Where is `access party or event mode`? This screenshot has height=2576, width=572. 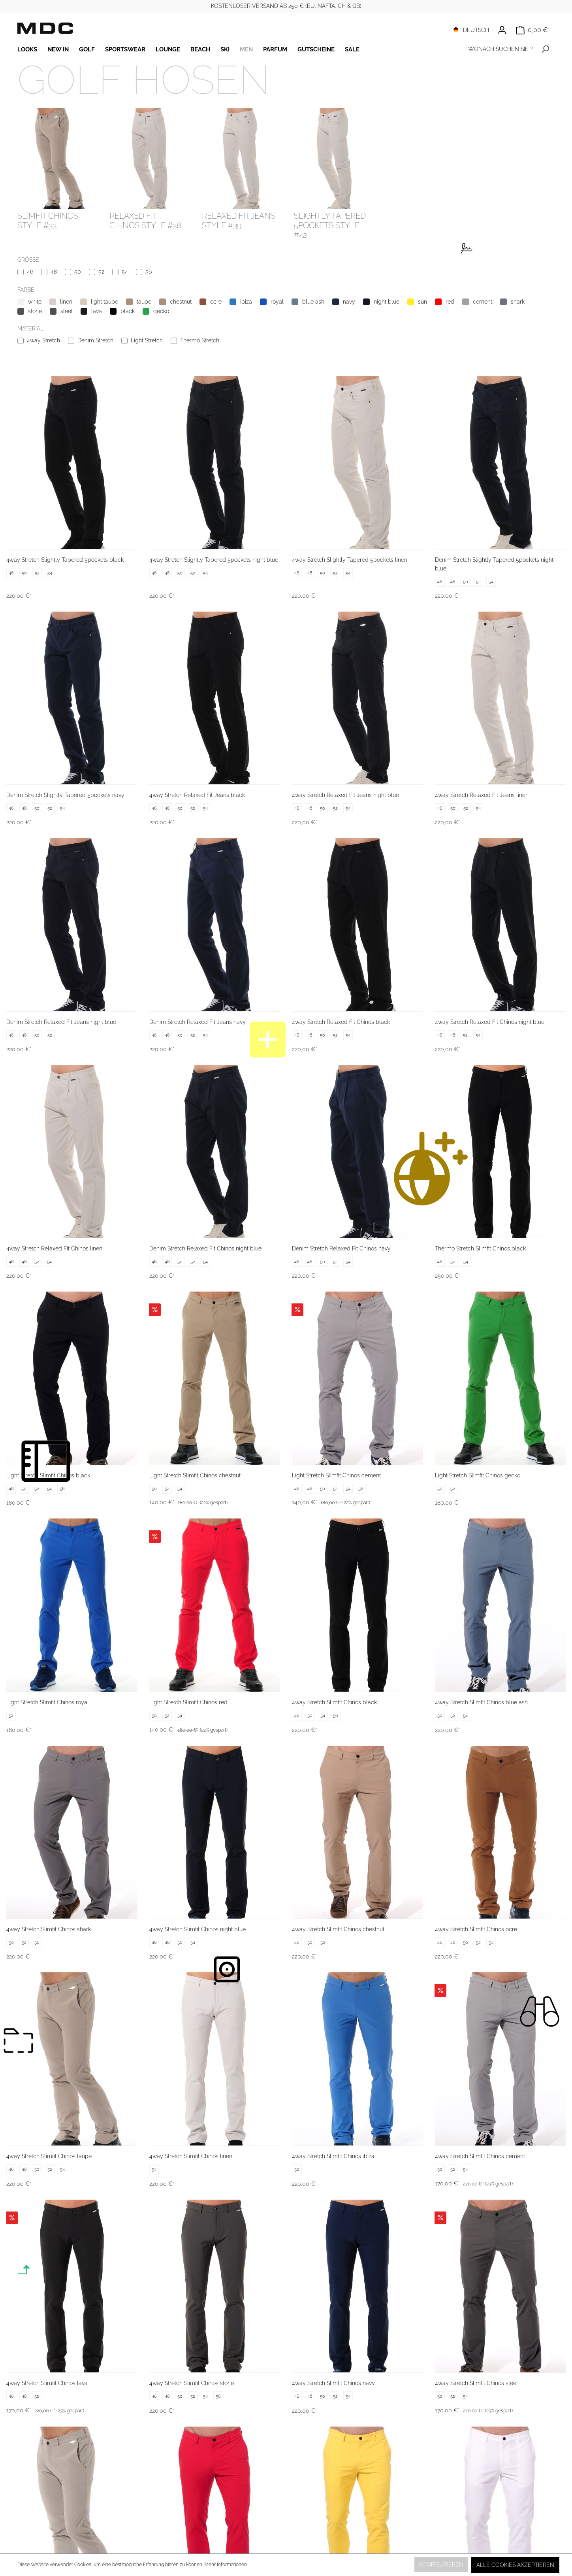 access party or event mode is located at coordinates (427, 1170).